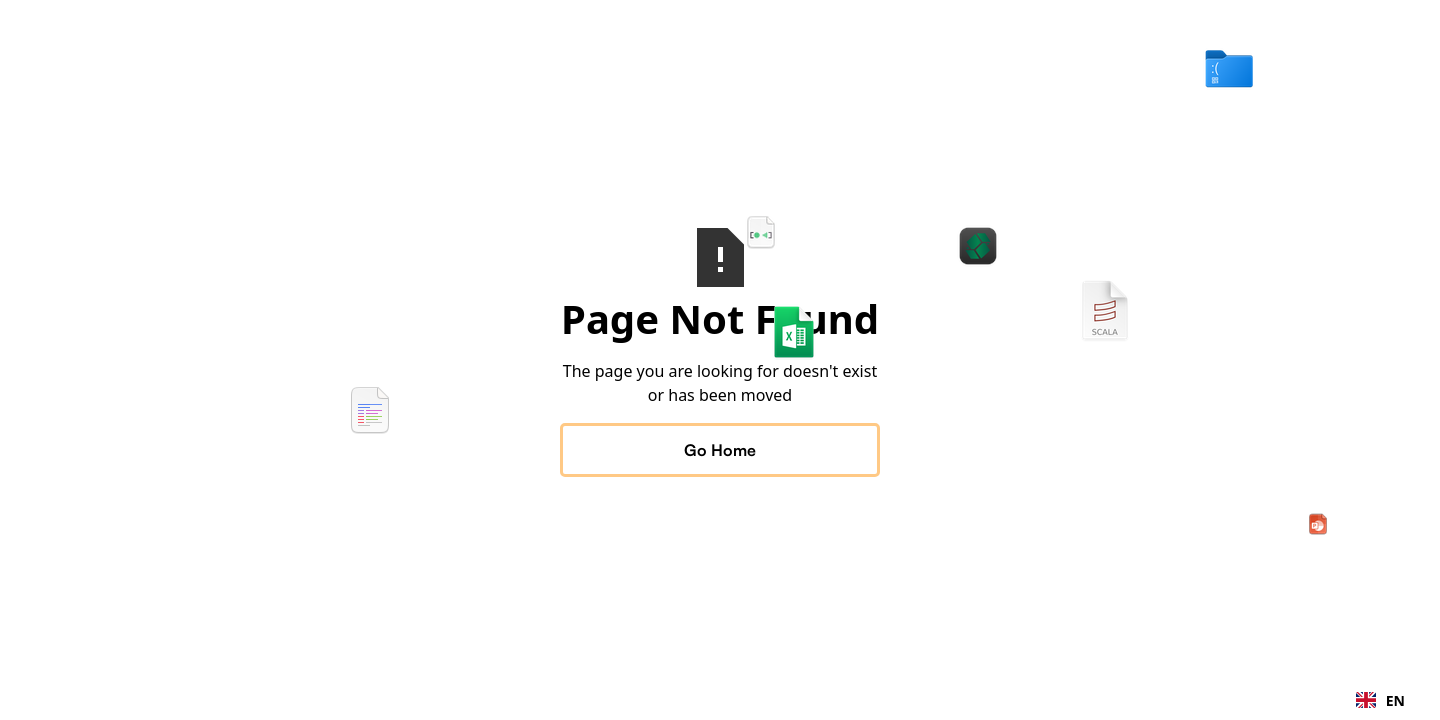 This screenshot has height=720, width=1440. I want to click on a scala source code file, so click(1105, 311).